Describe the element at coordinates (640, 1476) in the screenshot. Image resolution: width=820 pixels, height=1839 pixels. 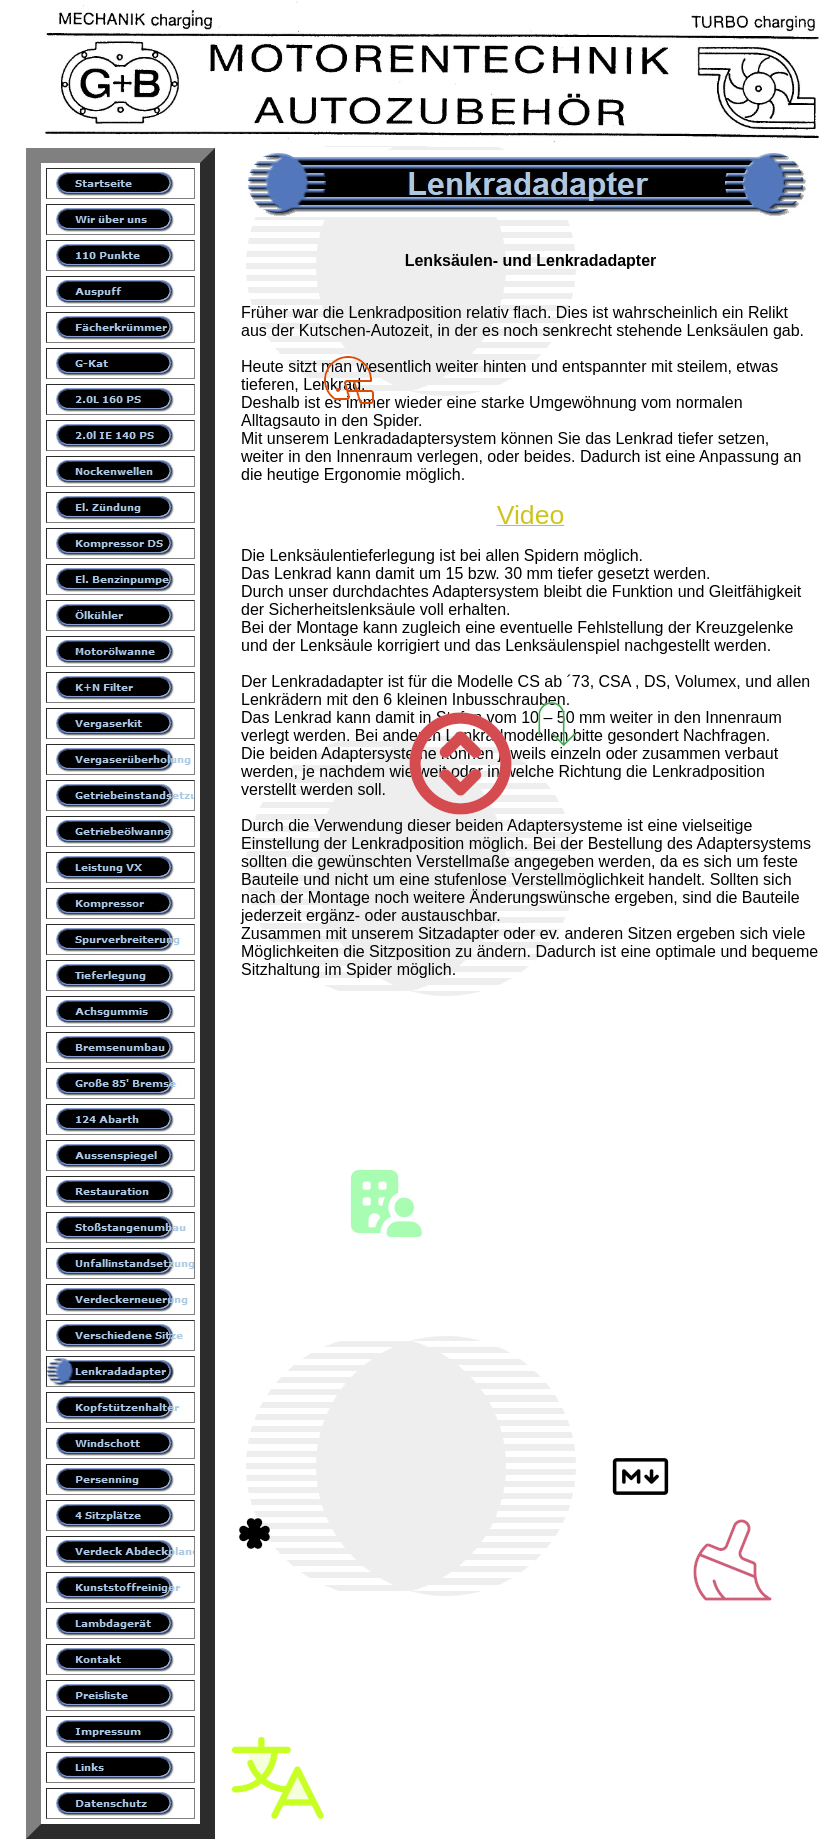
I see `format text using markdown` at that location.